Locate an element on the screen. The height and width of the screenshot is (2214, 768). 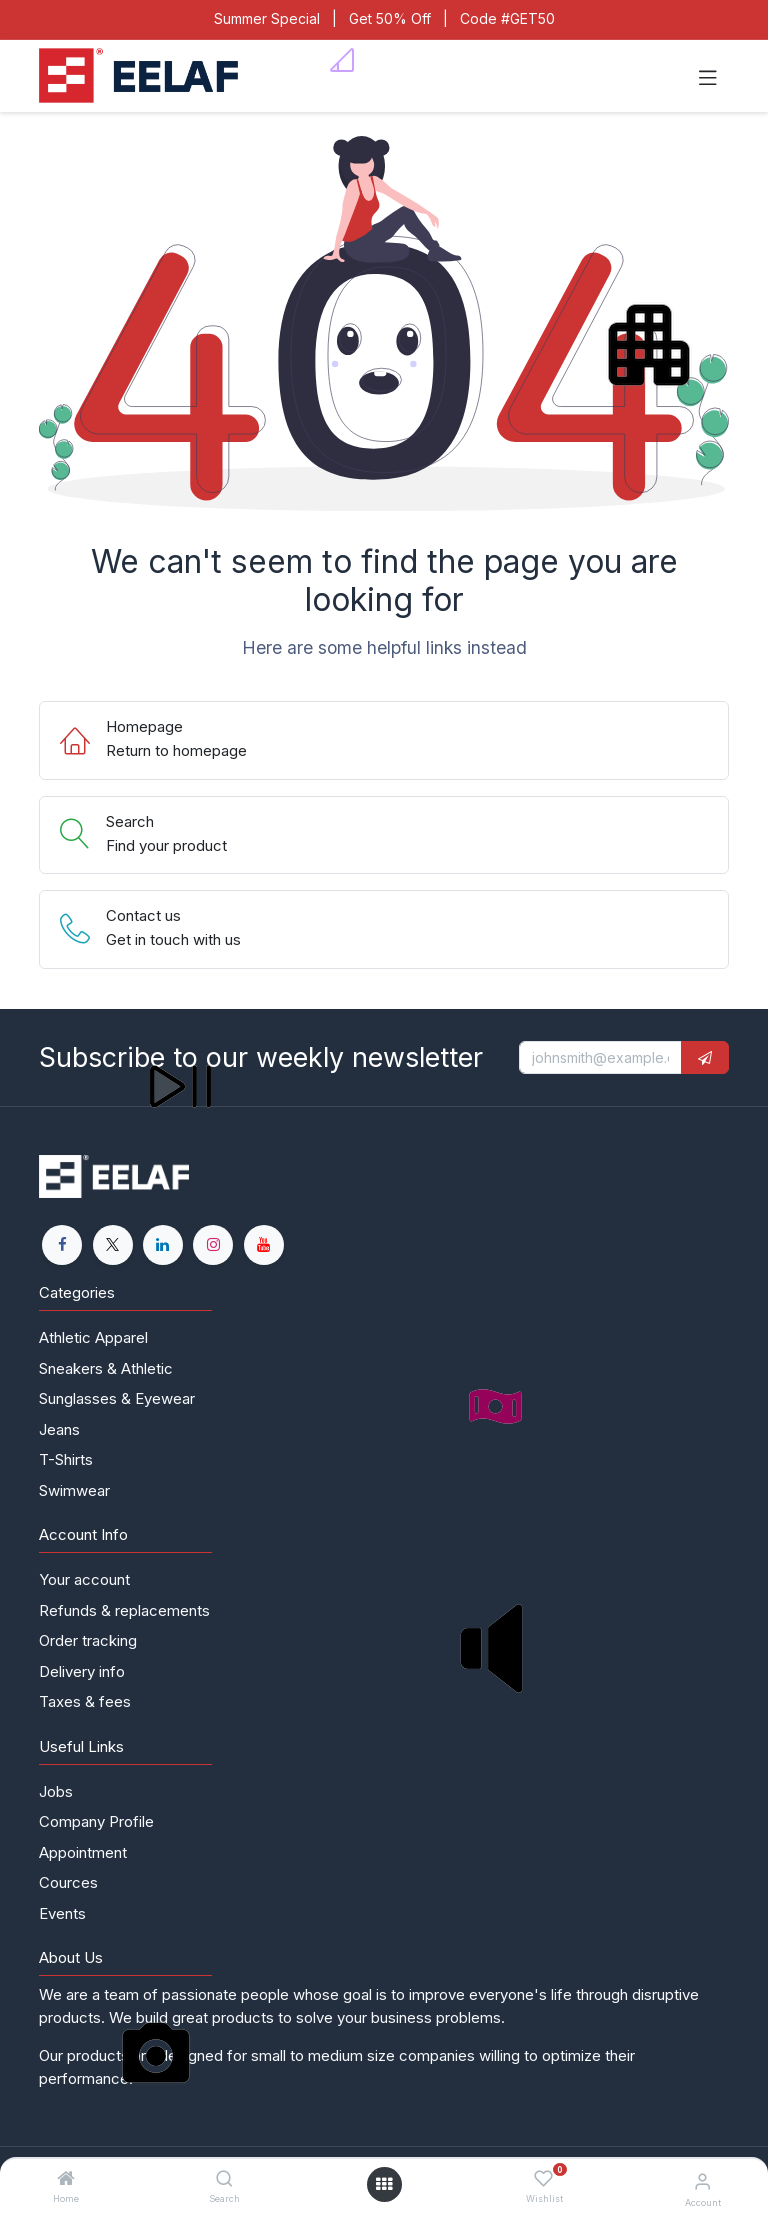
toggle between play and pause for media playback is located at coordinates (180, 1086).